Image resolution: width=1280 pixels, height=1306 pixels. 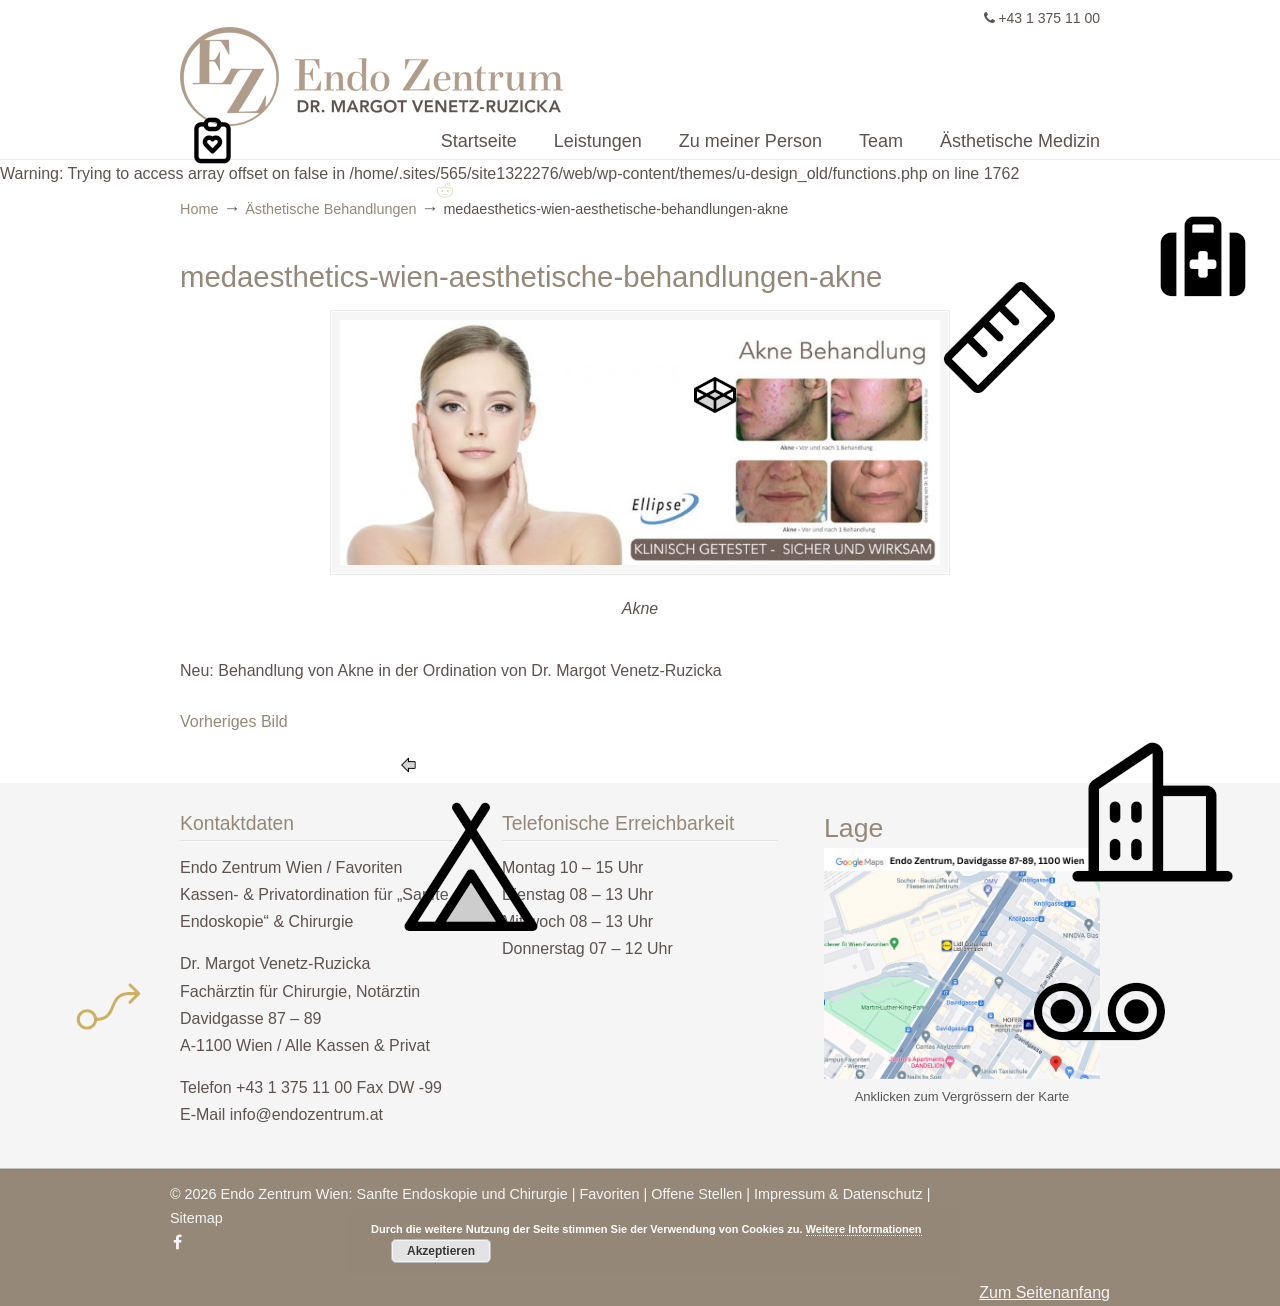 I want to click on view your saved favorites or wishlist, so click(x=212, y=140).